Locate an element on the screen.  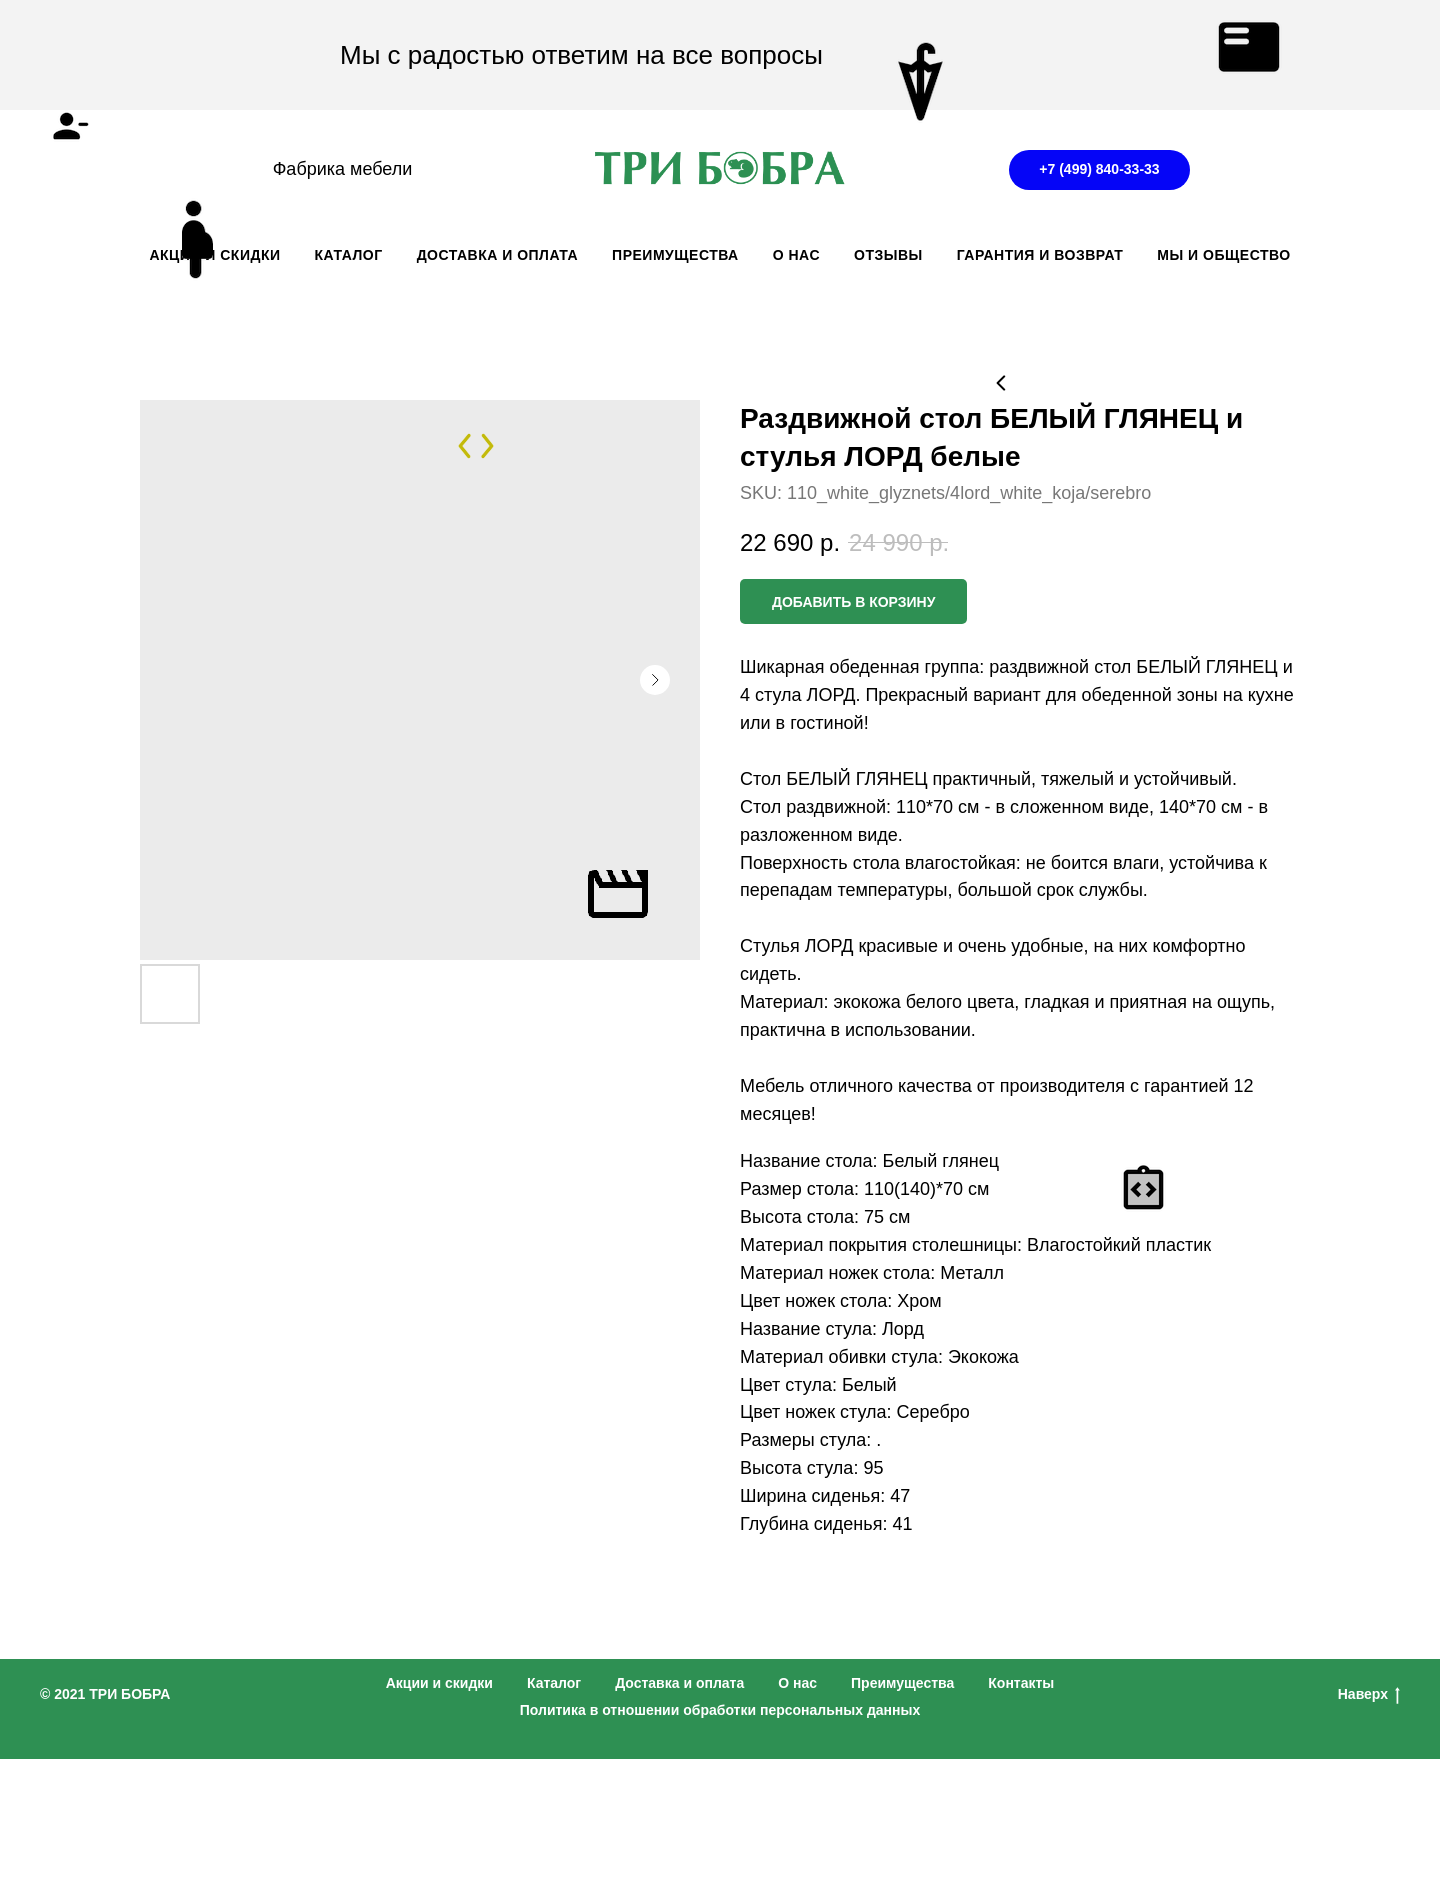
remove a contact or friend is located at coordinates (70, 126).